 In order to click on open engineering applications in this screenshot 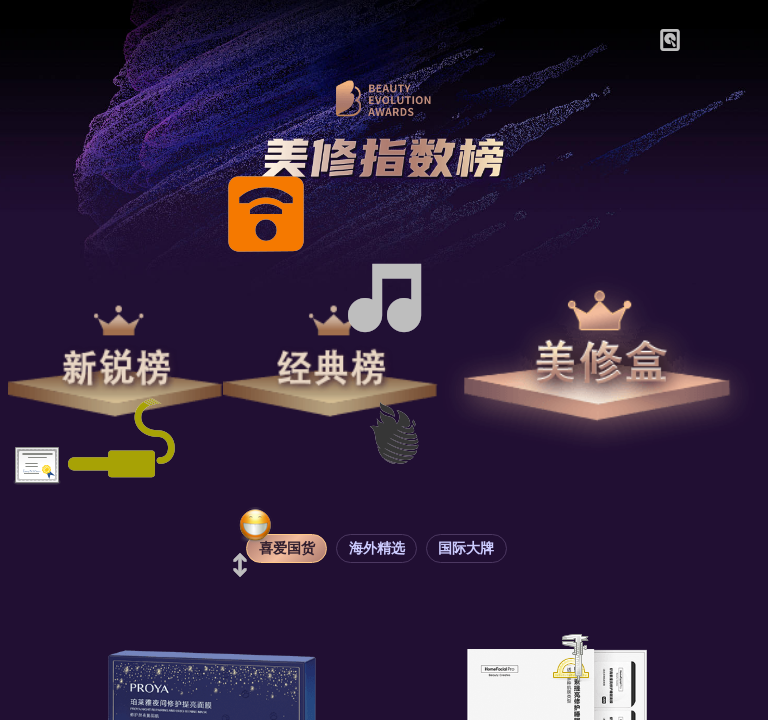, I will do `click(572, 658)`.